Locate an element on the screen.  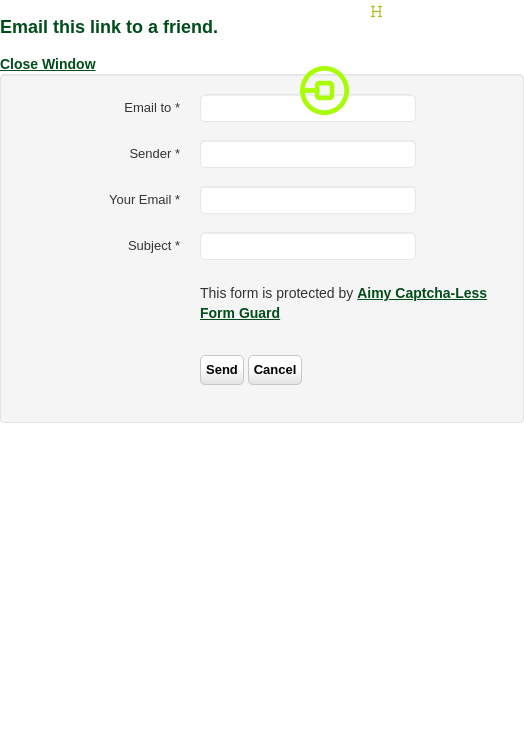
open the Uber app is located at coordinates (324, 90).